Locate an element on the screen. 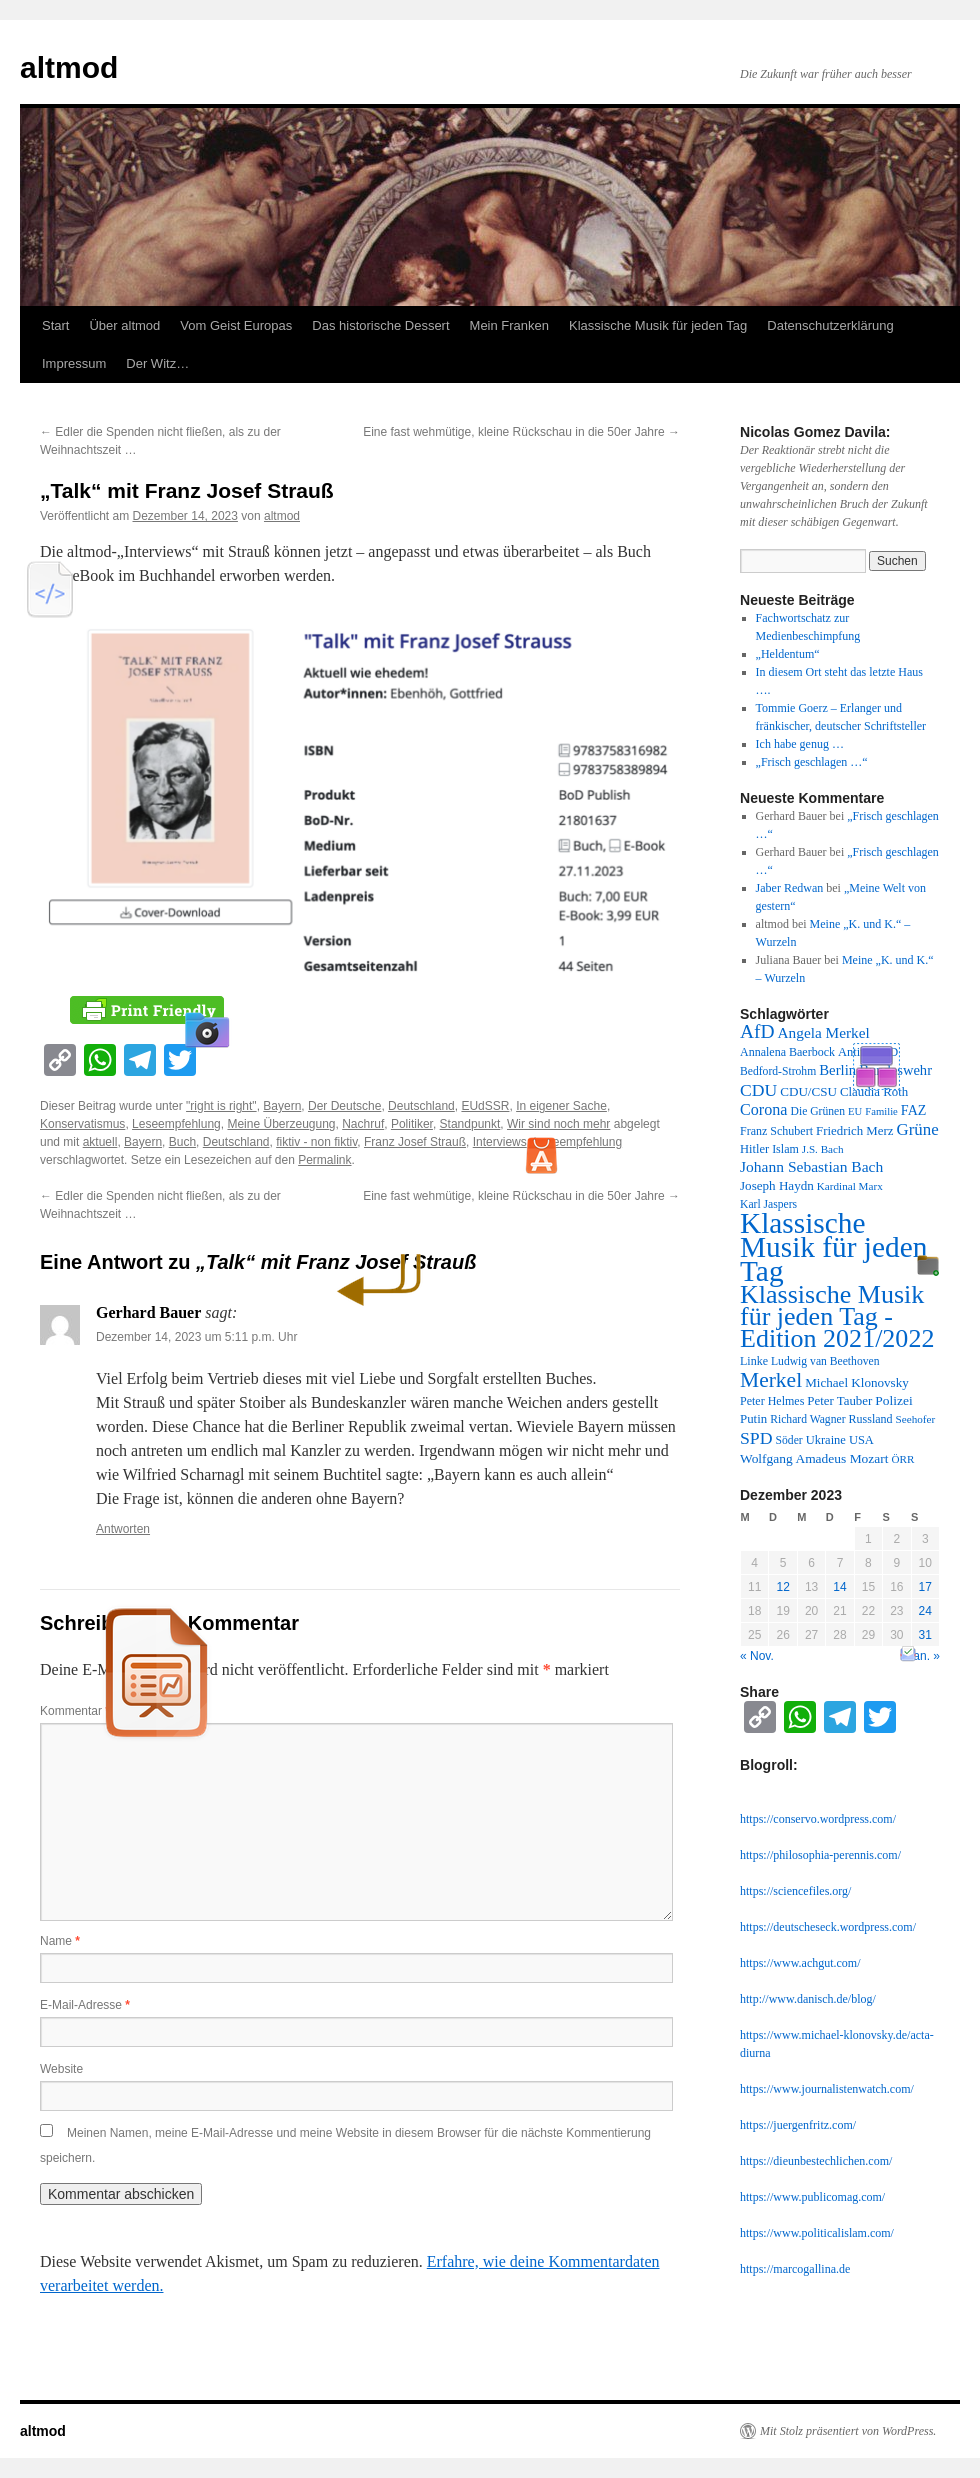 The height and width of the screenshot is (2478, 980). reply to all recipients of an email is located at coordinates (377, 1279).